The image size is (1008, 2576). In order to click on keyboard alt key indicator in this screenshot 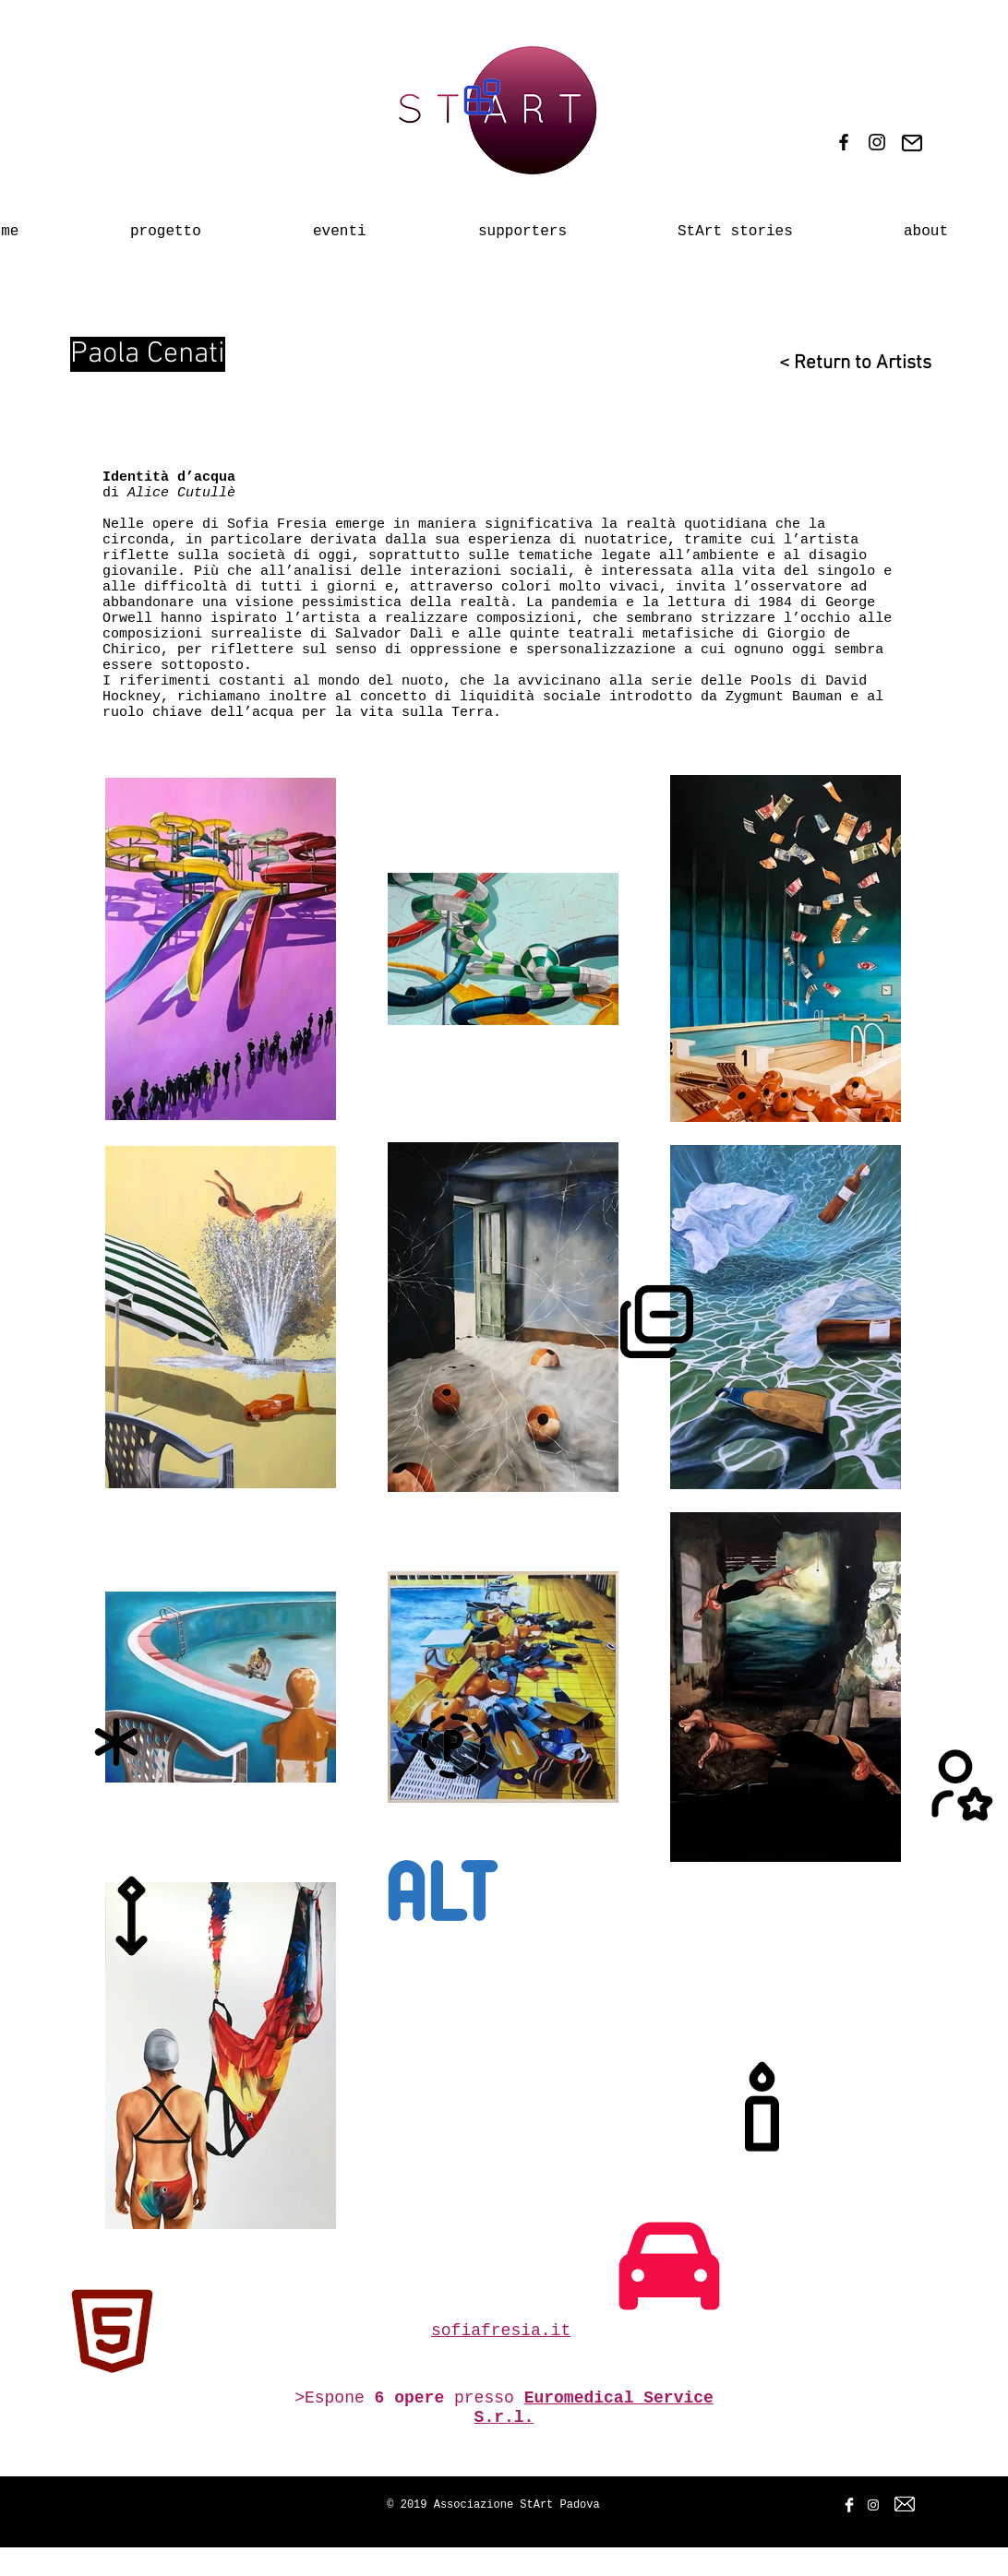, I will do `click(443, 1890)`.